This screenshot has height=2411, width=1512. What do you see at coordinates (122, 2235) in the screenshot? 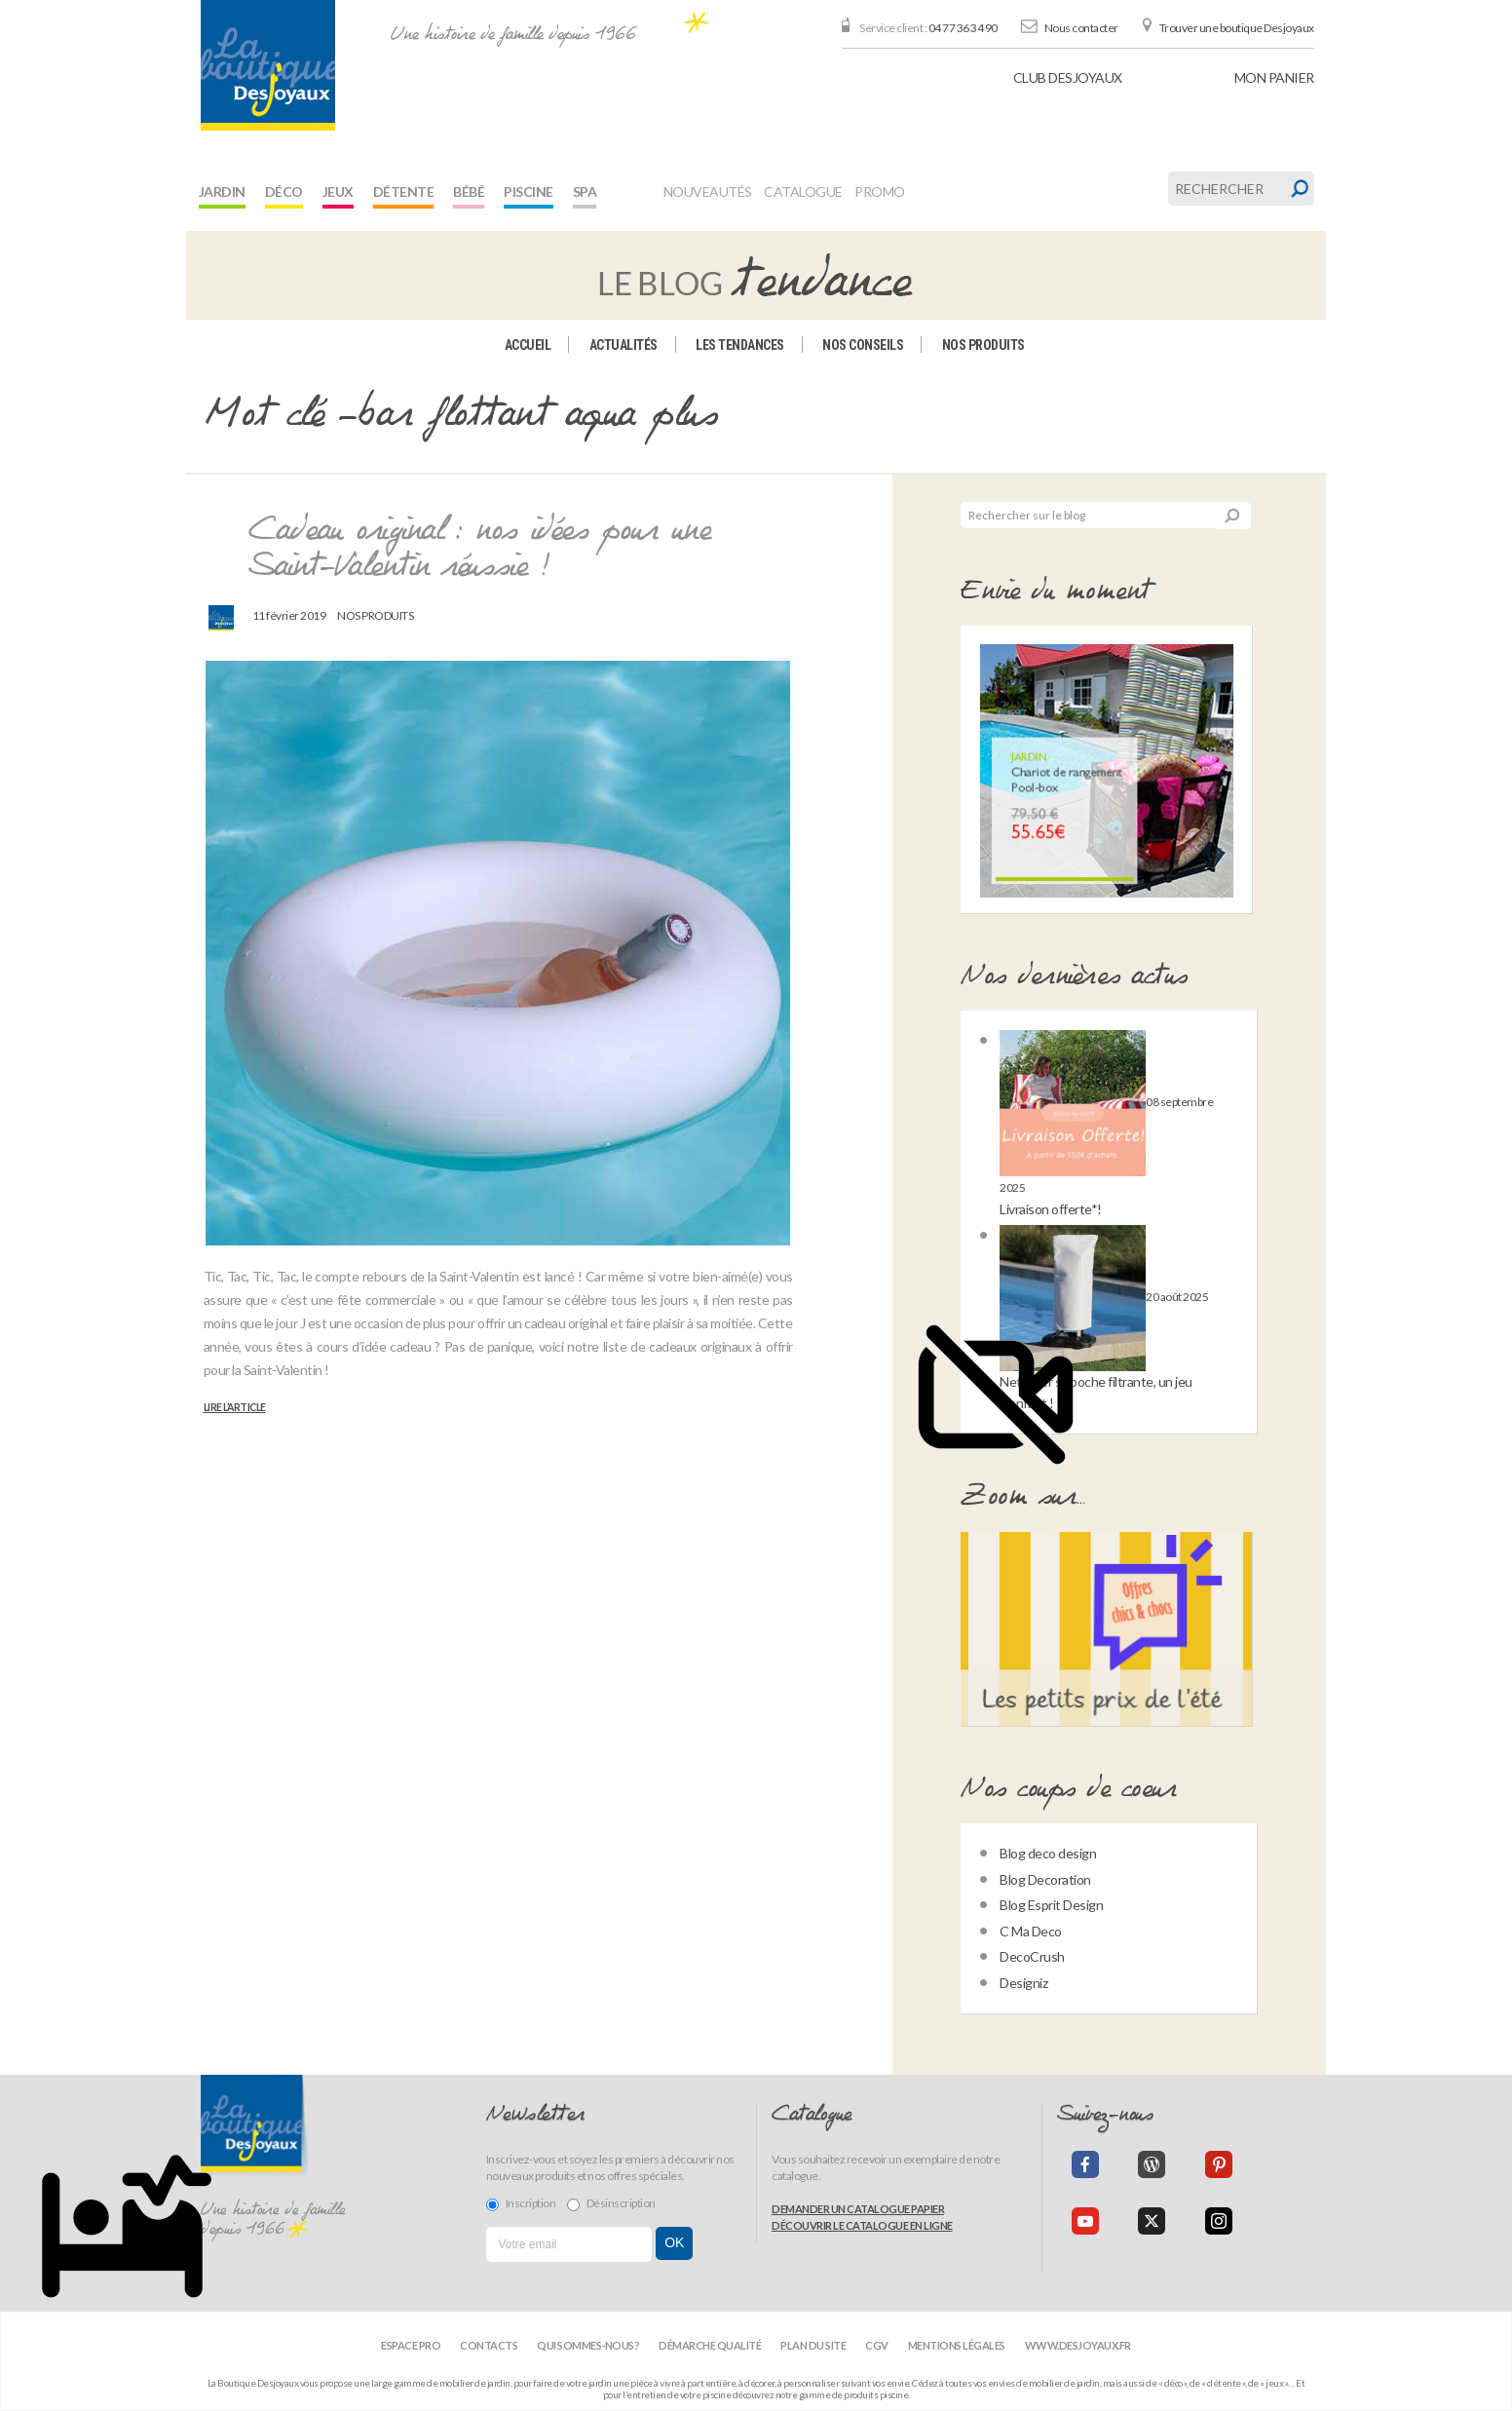
I see `view patient monitoring or hospital bed status` at bounding box center [122, 2235].